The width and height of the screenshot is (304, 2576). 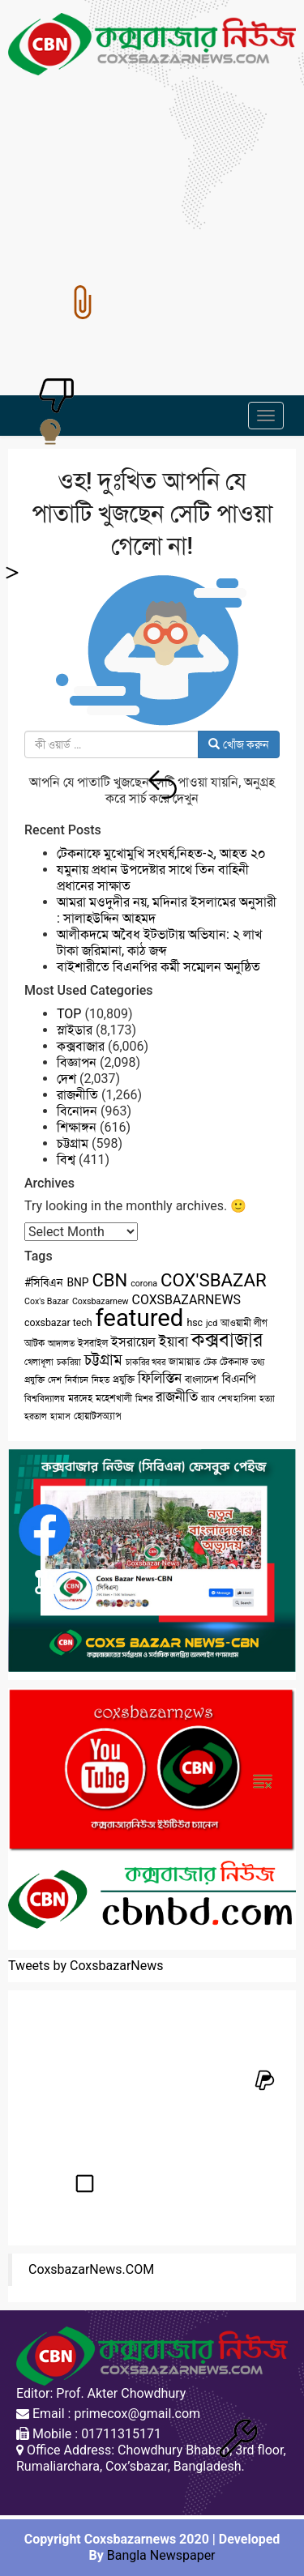 I want to click on dislike or downvote content, so click(x=56, y=395).